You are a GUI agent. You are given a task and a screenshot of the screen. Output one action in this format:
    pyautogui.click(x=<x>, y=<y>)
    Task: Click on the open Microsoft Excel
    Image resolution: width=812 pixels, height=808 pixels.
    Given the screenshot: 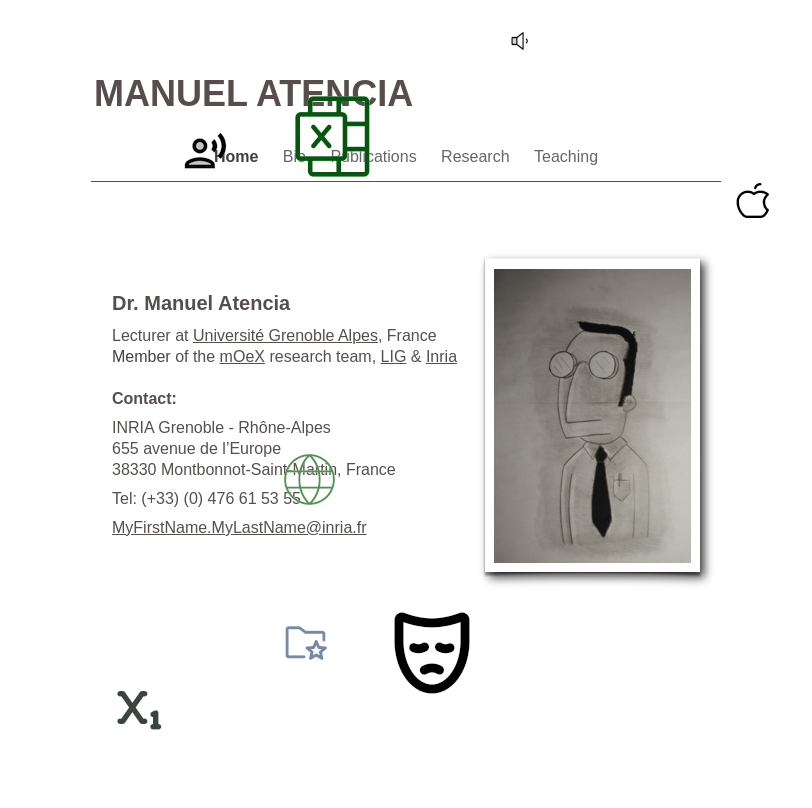 What is the action you would take?
    pyautogui.click(x=335, y=136)
    